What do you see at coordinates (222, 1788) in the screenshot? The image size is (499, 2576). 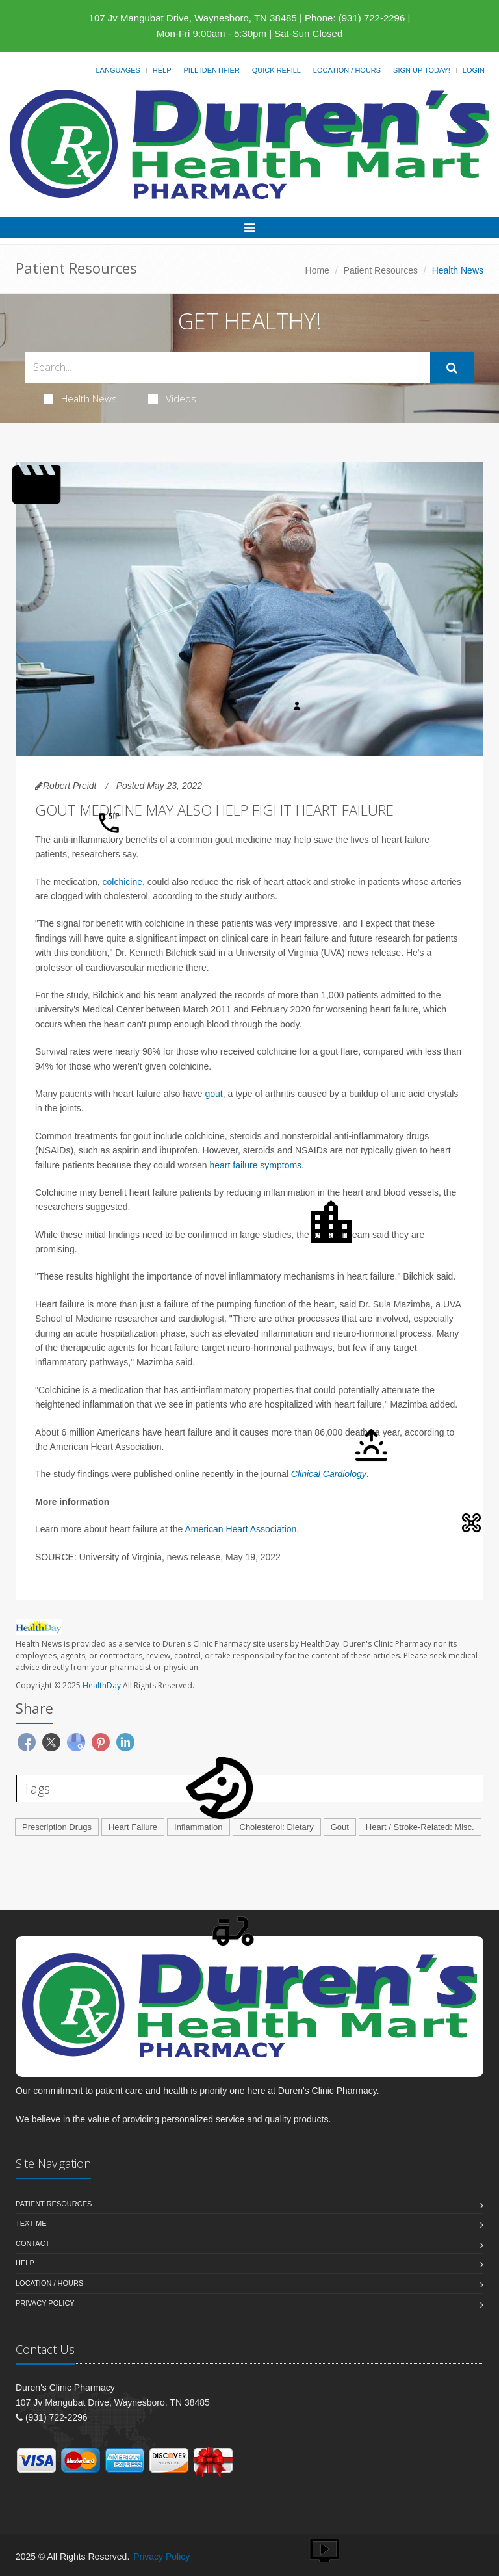 I see `access equestrian or horse-related features` at bounding box center [222, 1788].